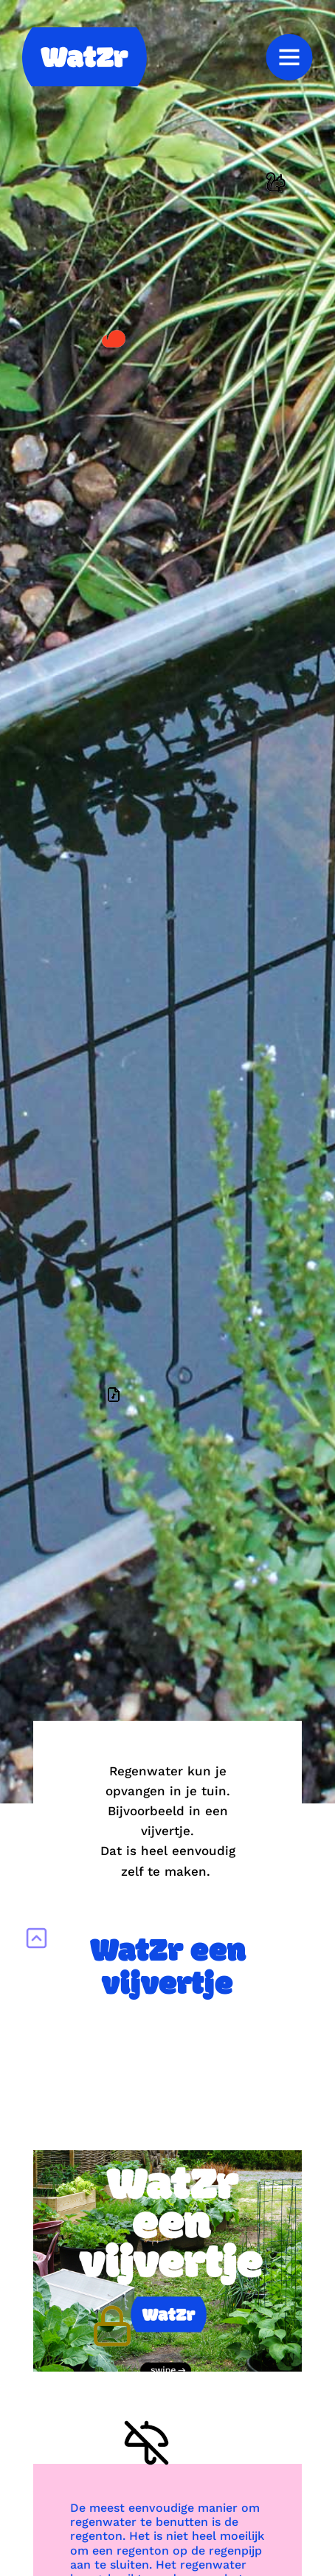 Image resolution: width=335 pixels, height=2576 pixels. What do you see at coordinates (114, 1395) in the screenshot?
I see `open an audio or music file` at bounding box center [114, 1395].